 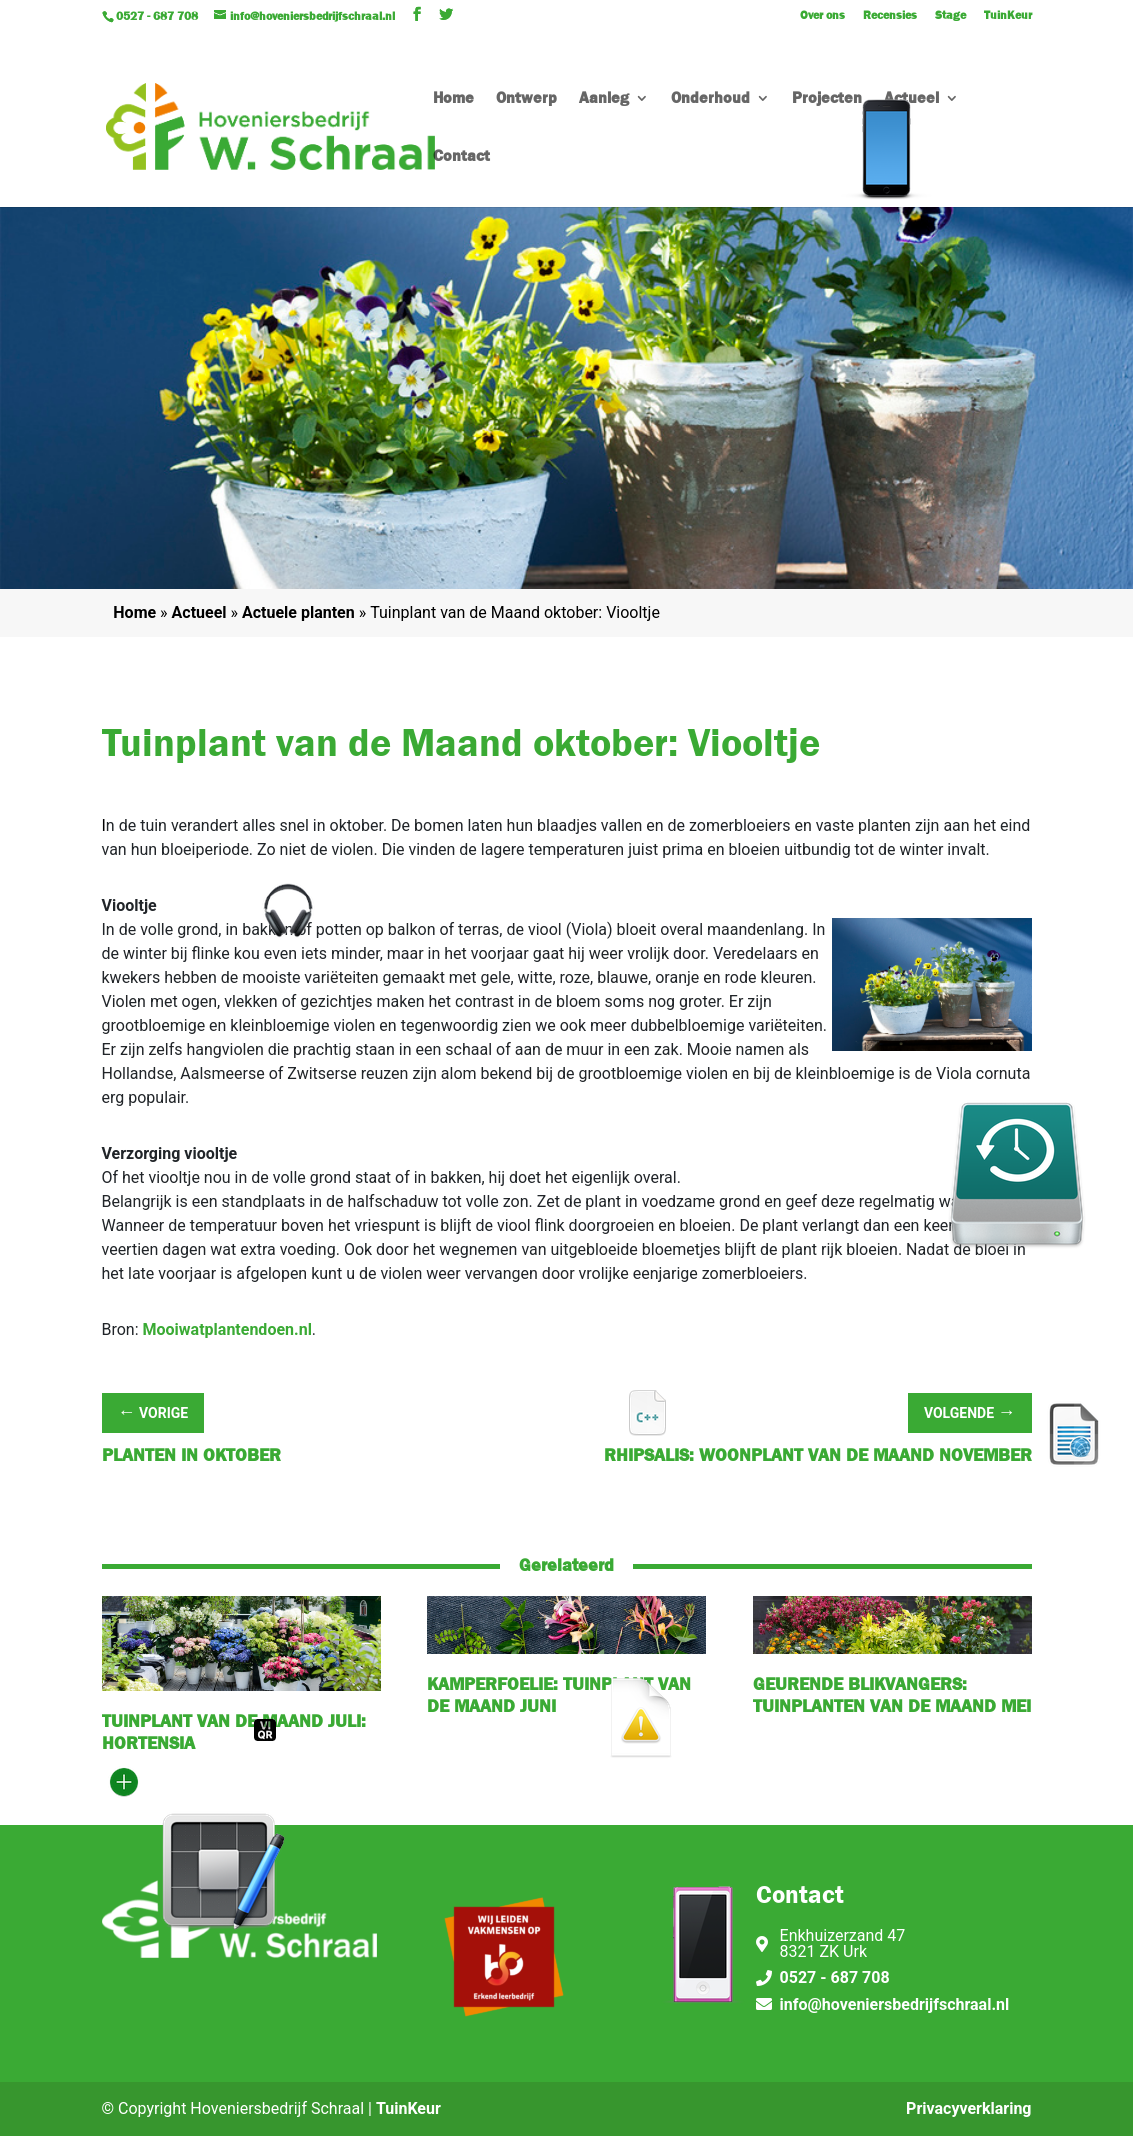 I want to click on connect or manage bluetooth headphones, so click(x=288, y=911).